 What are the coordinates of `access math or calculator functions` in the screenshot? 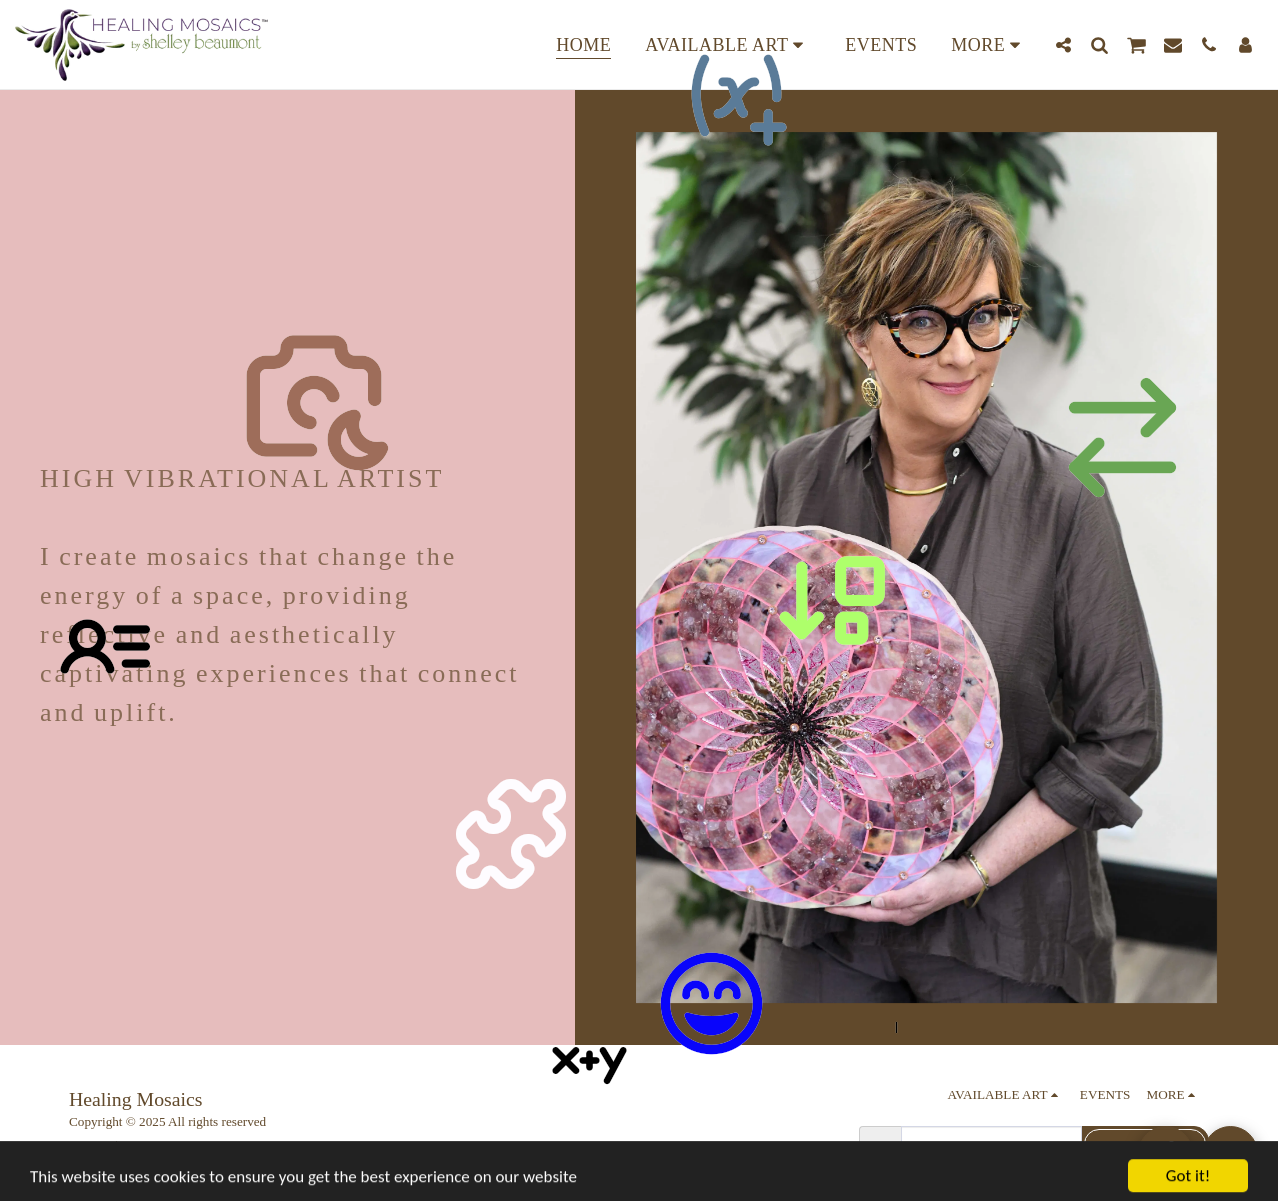 It's located at (589, 1060).